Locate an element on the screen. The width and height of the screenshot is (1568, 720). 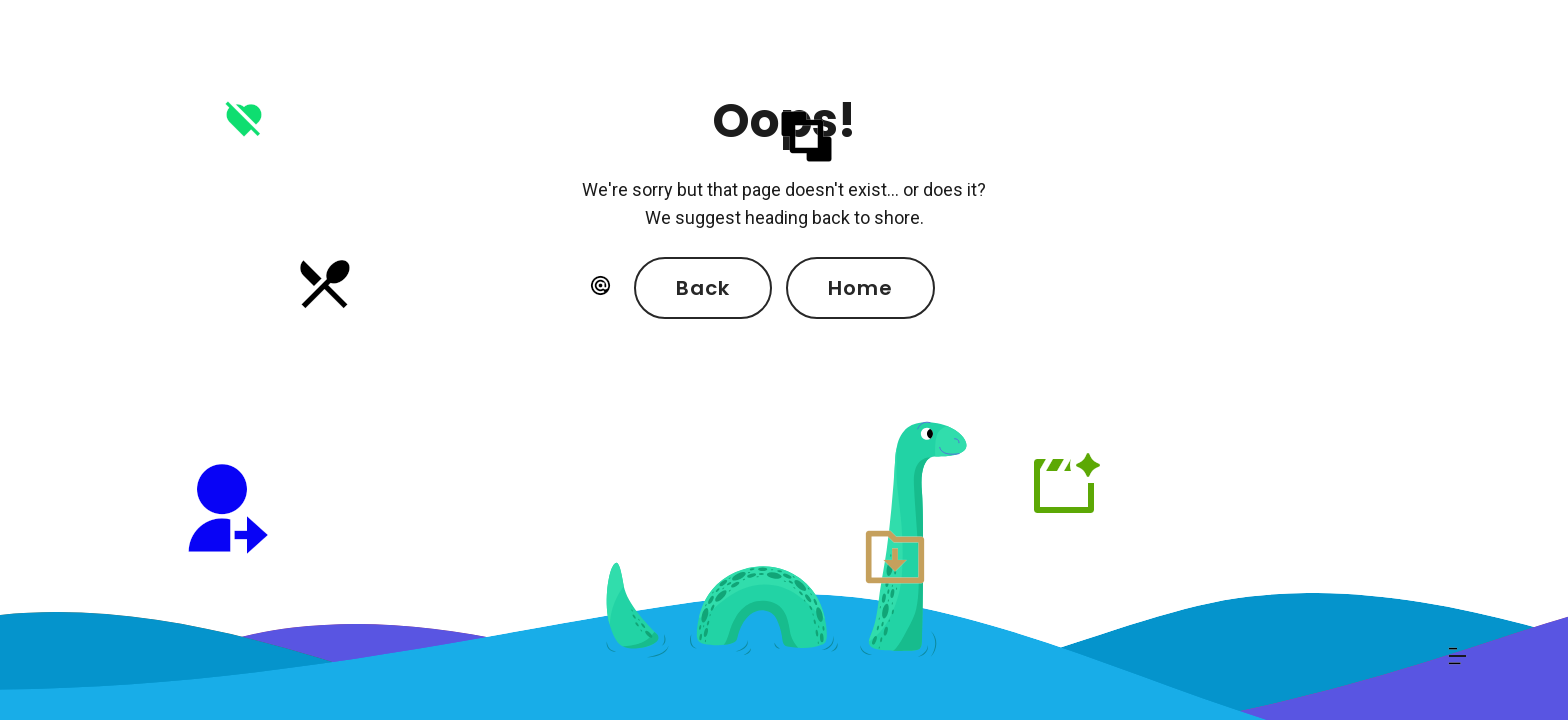
download folder contents is located at coordinates (895, 557).